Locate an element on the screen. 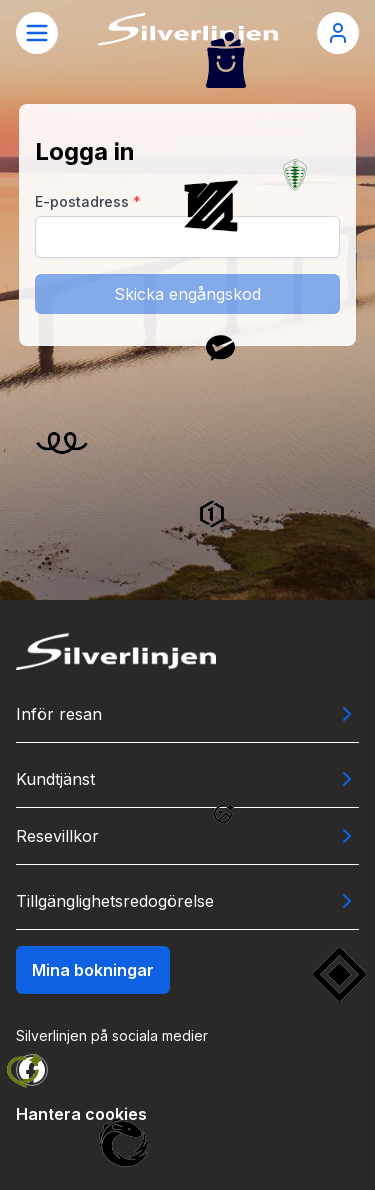 This screenshot has width=375, height=1190. visit the Koenigsegg website or app is located at coordinates (295, 175).